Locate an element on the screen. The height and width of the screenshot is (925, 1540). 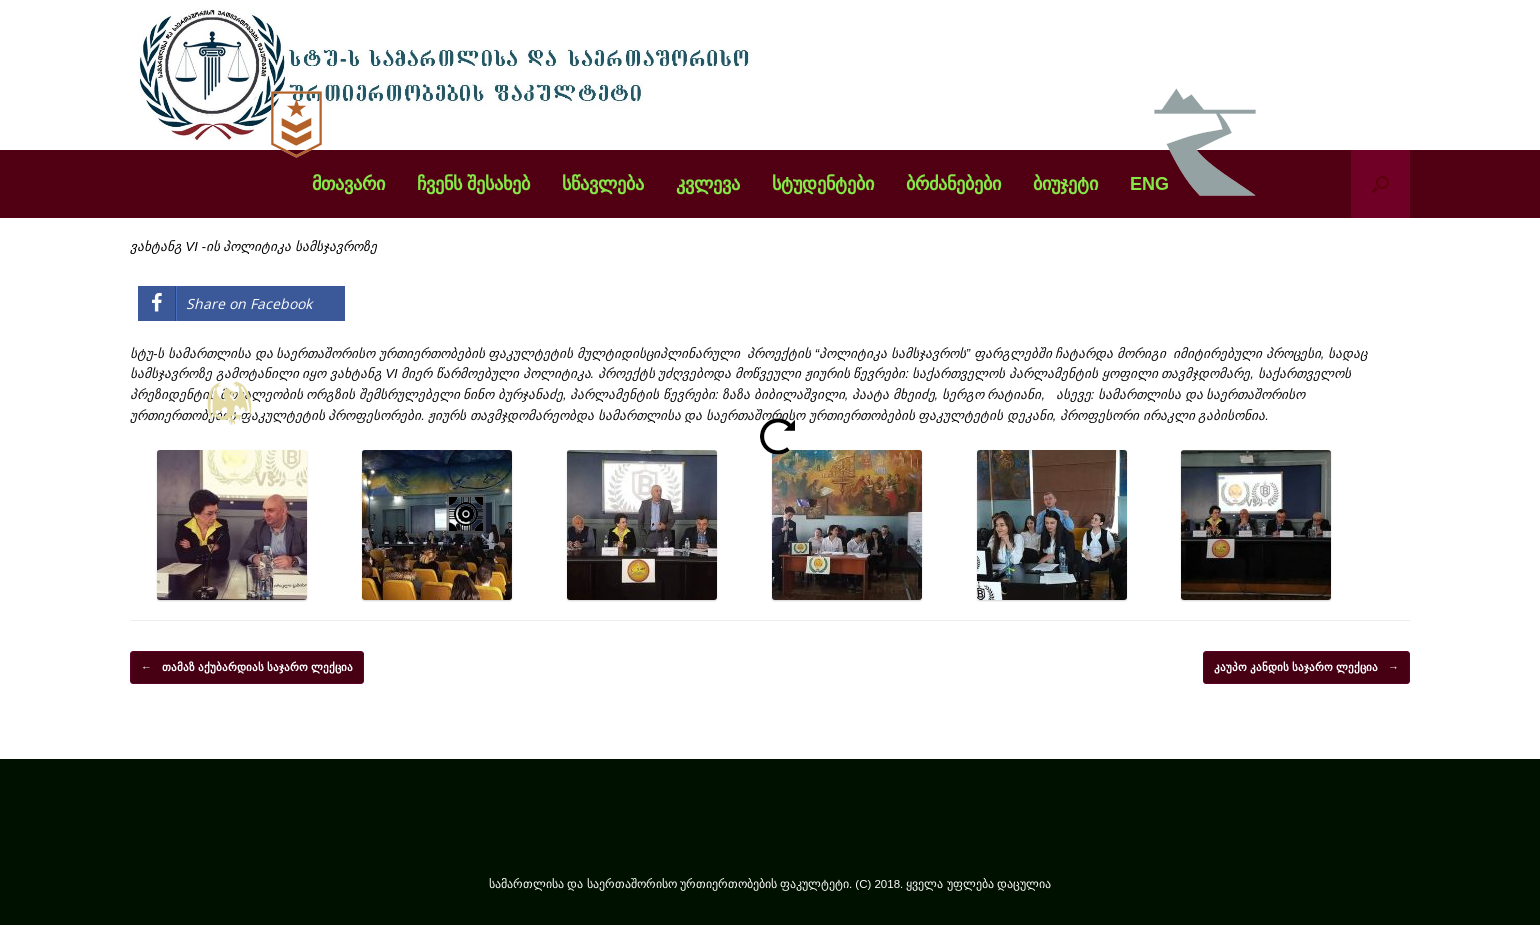
indicates rank 3 or sergeant-level status is located at coordinates (296, 124).